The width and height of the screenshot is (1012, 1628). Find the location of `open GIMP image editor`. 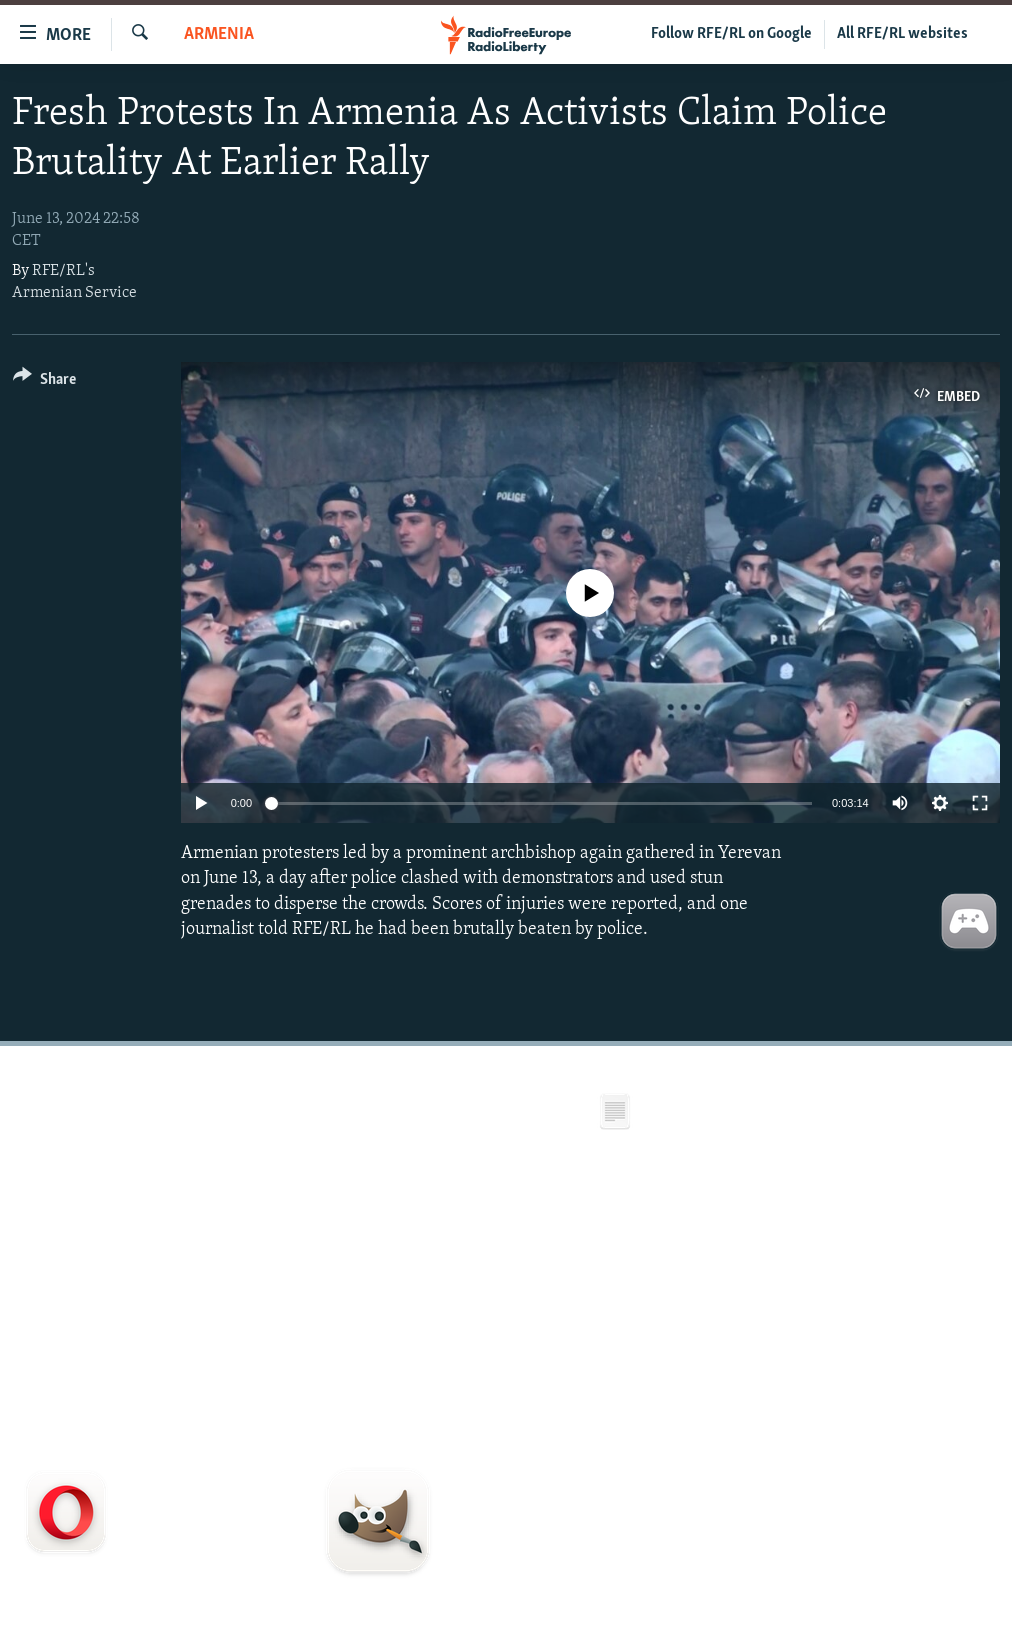

open GIMP image editor is located at coordinates (378, 1521).